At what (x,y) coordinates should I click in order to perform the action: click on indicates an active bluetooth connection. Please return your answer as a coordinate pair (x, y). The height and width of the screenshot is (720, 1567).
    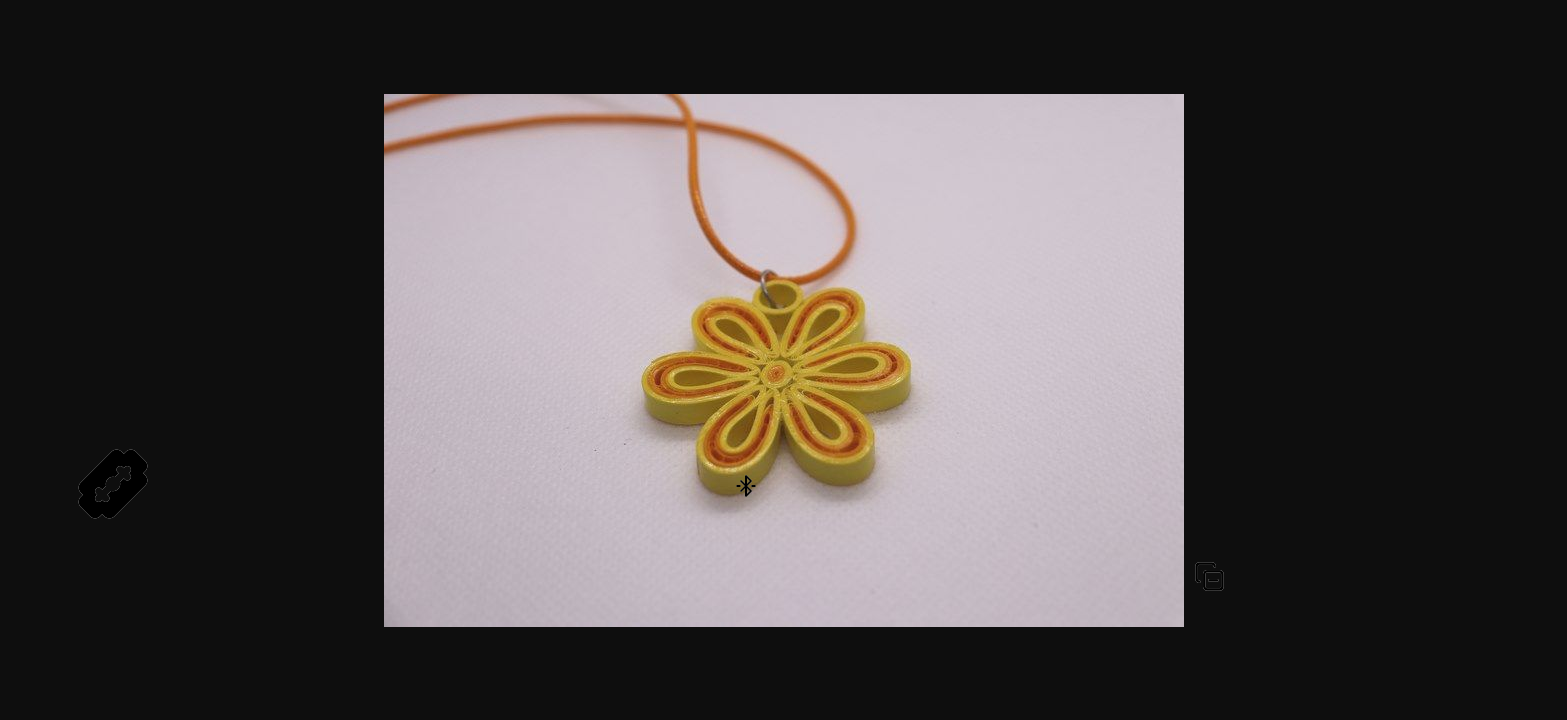
    Looking at the image, I should click on (746, 486).